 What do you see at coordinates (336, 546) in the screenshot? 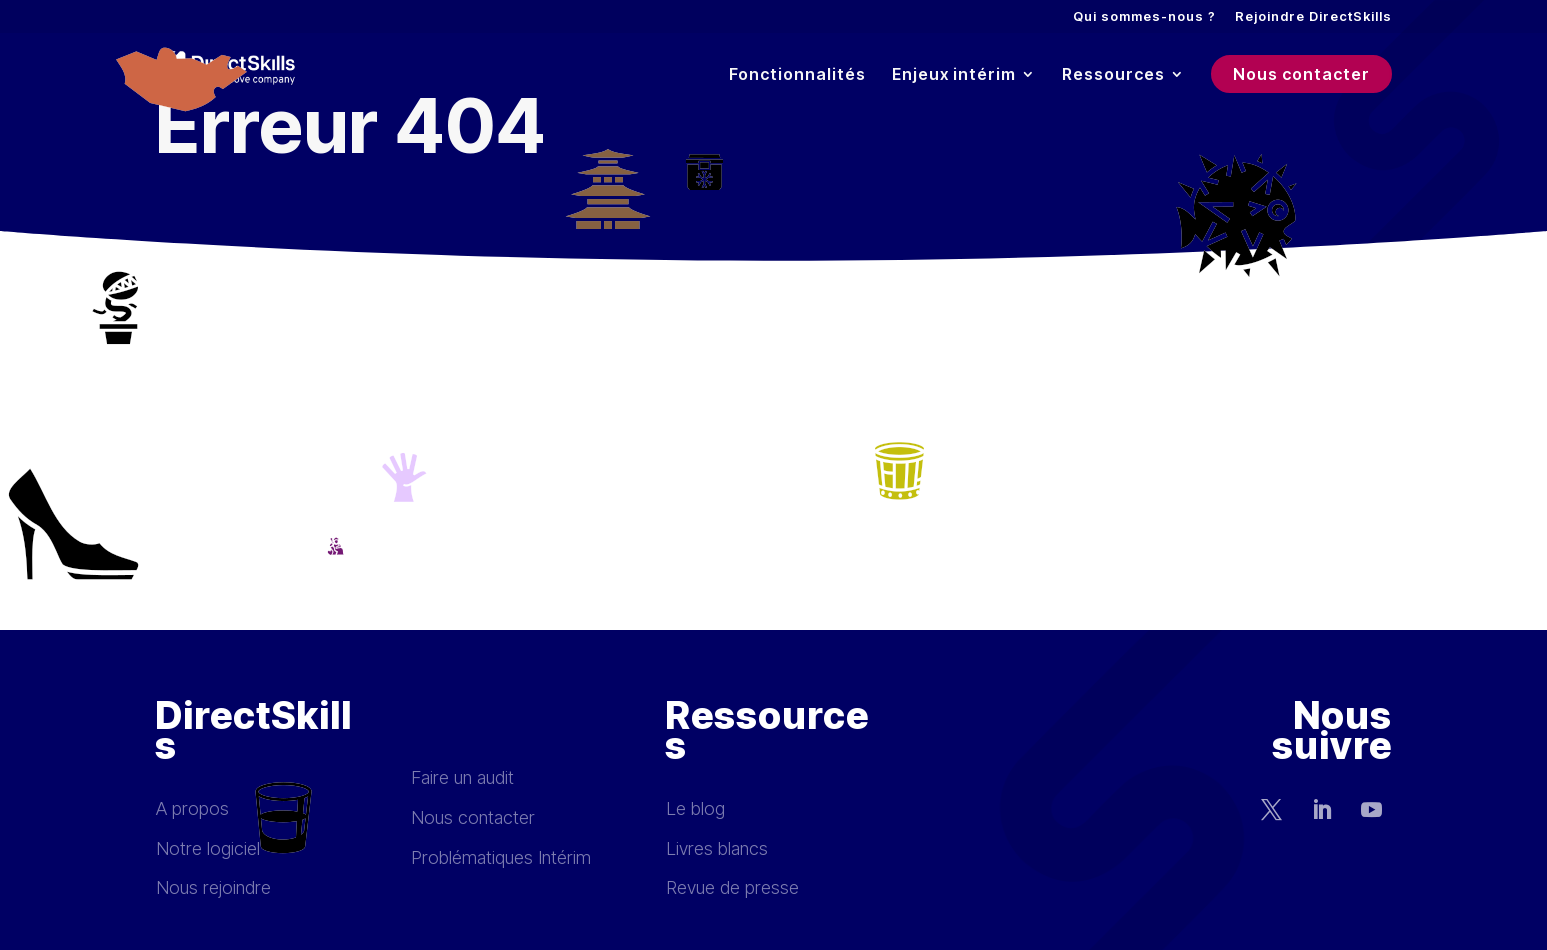
I see `the empress tarot card` at bounding box center [336, 546].